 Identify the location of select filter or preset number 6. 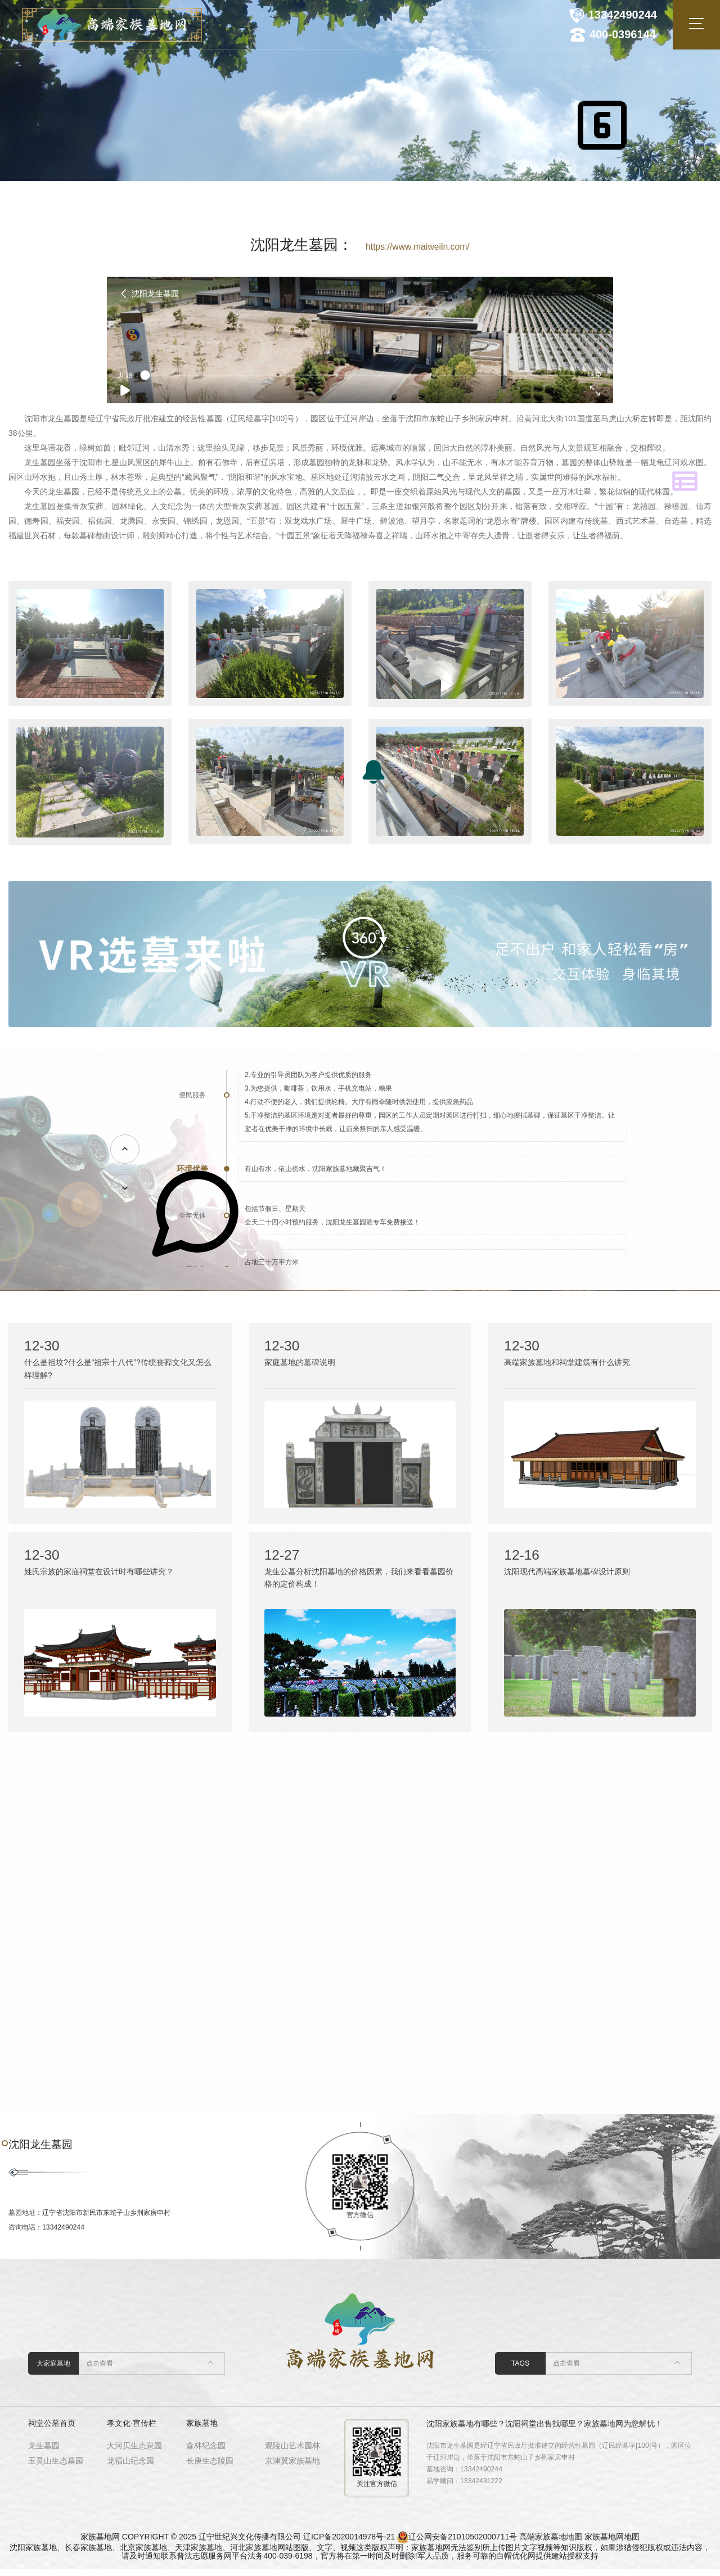
(602, 125).